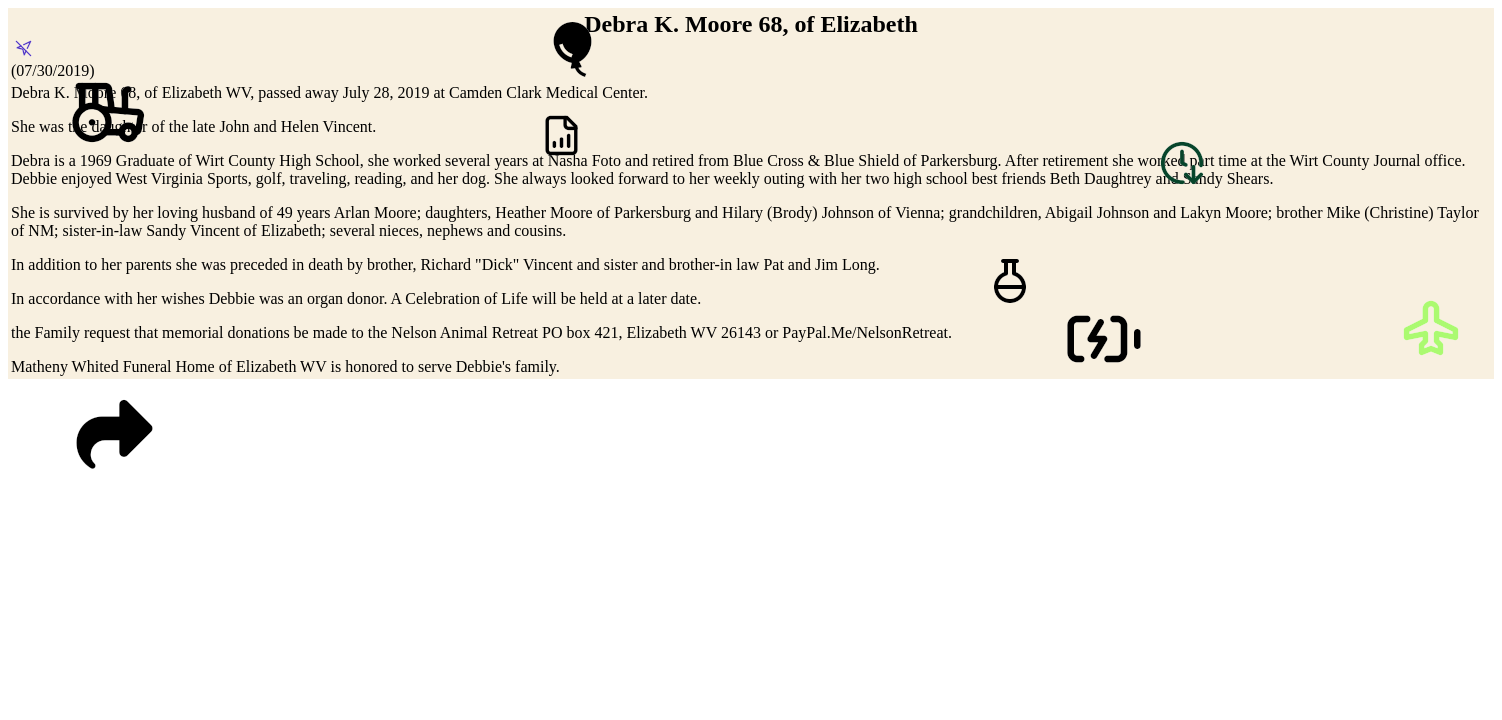 This screenshot has width=1502, height=720. What do you see at coordinates (1010, 281) in the screenshot?
I see `access science or laboratory features` at bounding box center [1010, 281].